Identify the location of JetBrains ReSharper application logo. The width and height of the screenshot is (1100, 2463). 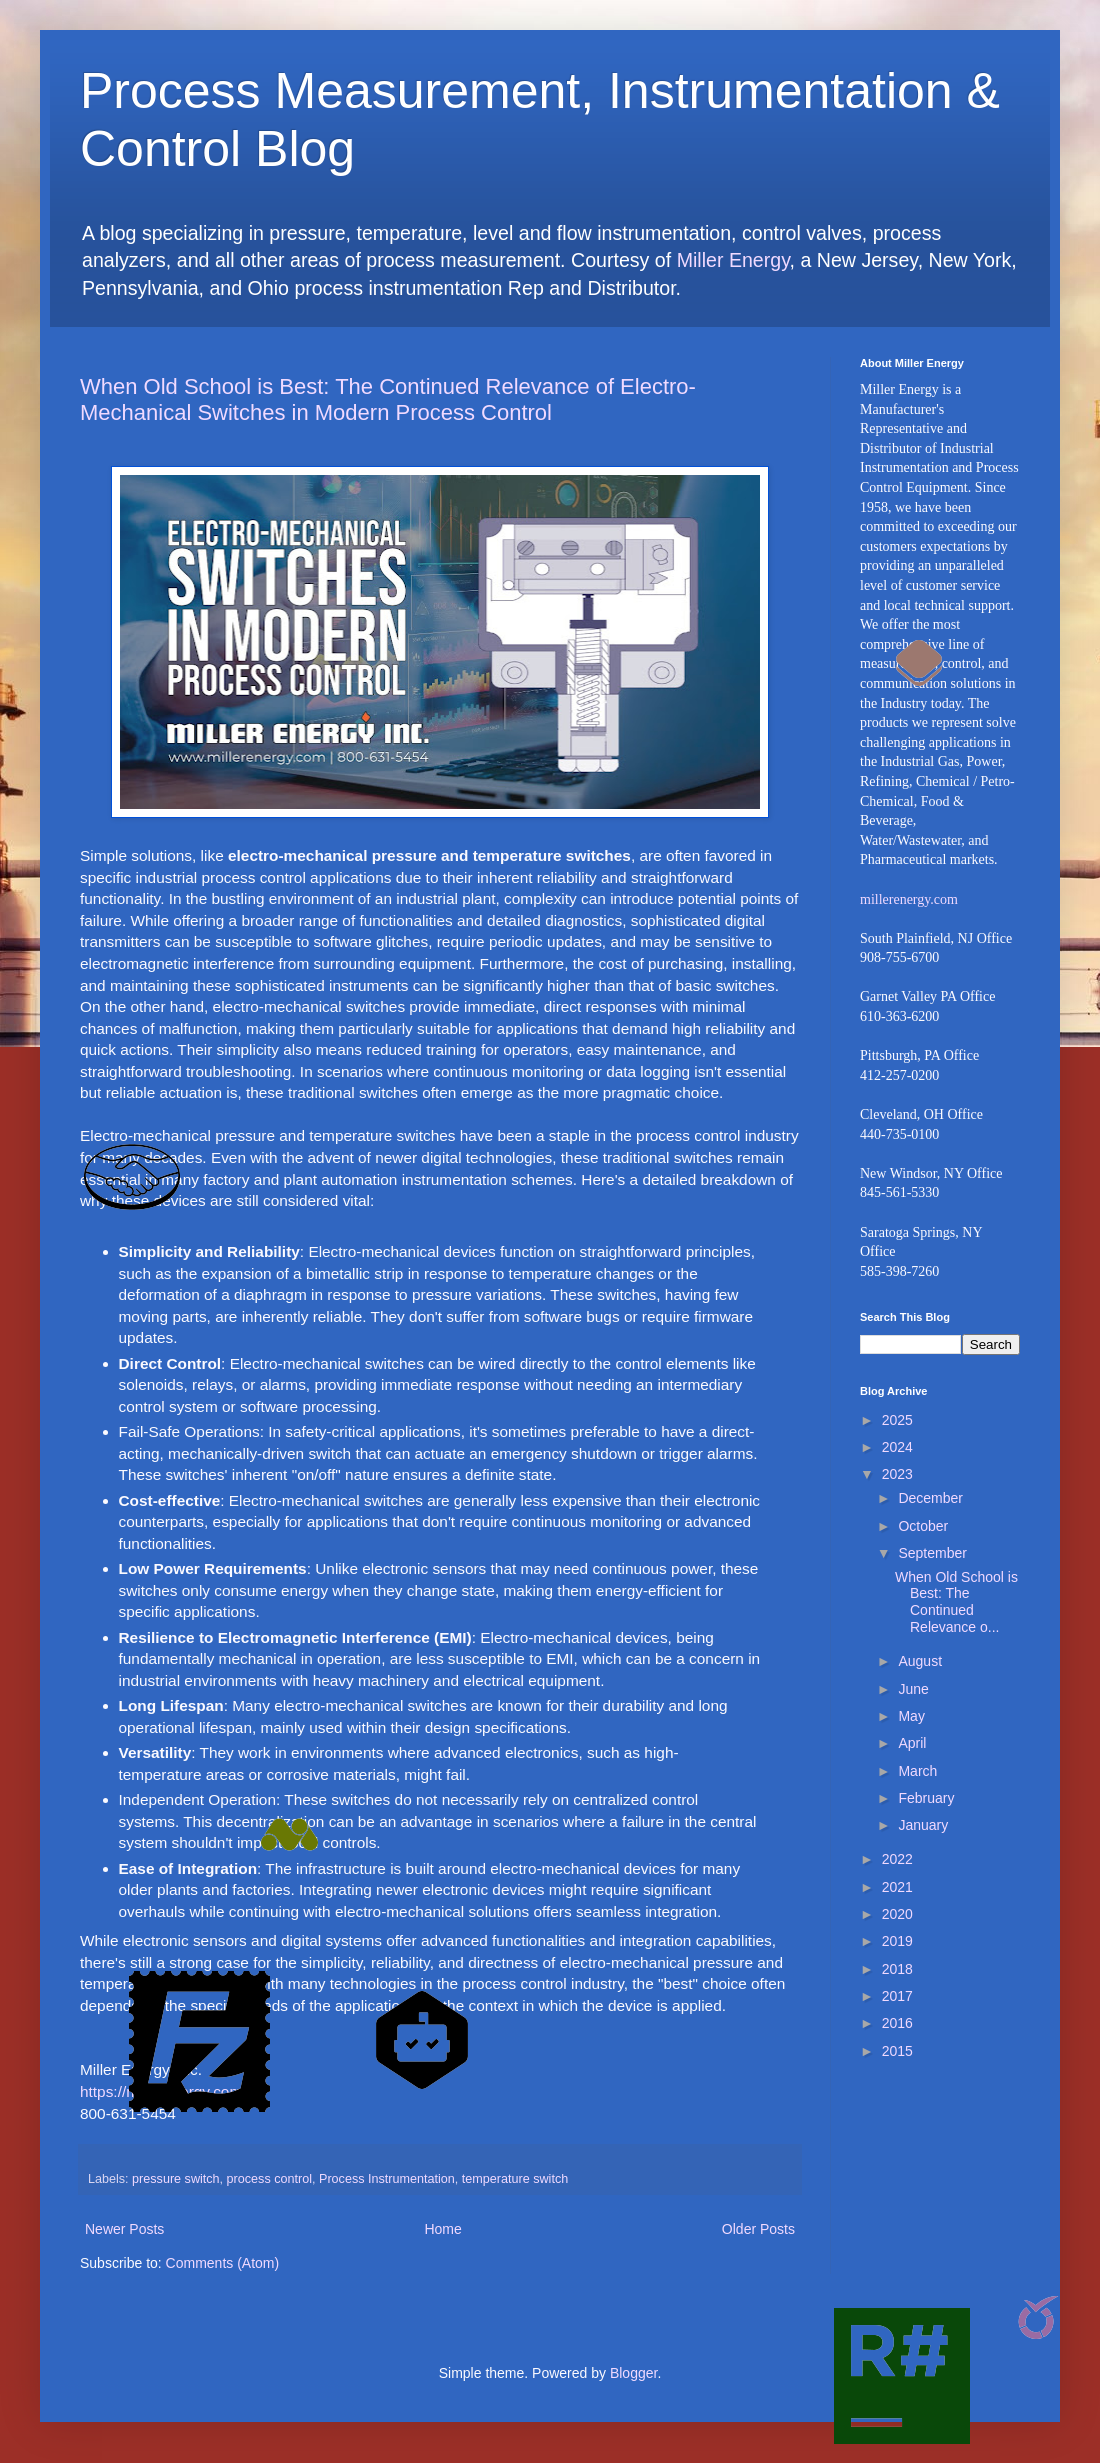
(902, 2376).